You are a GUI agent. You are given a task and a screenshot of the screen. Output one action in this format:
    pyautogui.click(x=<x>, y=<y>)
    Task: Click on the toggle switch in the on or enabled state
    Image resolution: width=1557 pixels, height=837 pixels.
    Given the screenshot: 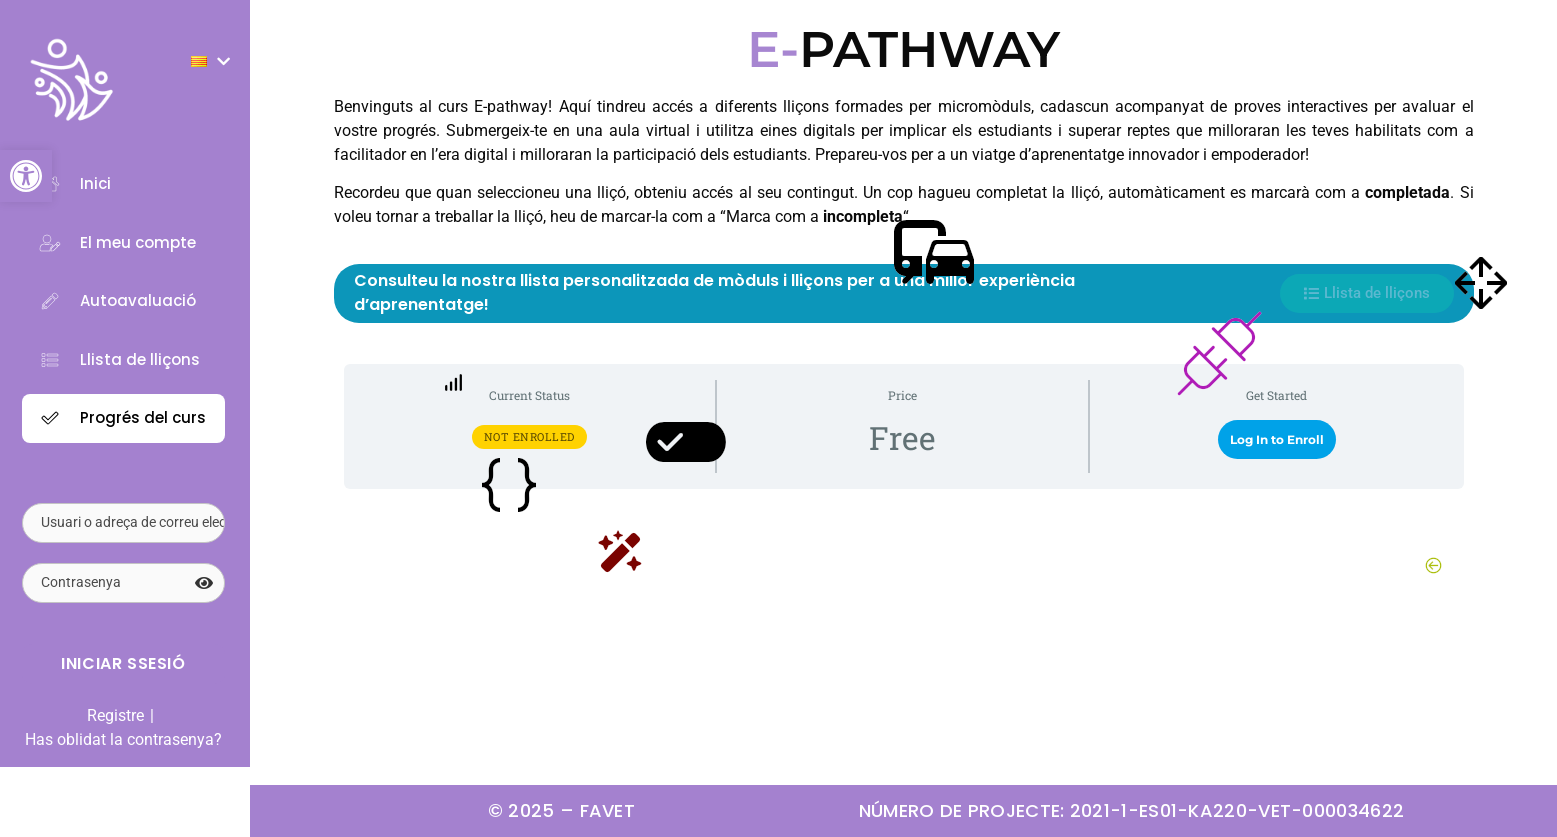 What is the action you would take?
    pyautogui.click(x=686, y=442)
    